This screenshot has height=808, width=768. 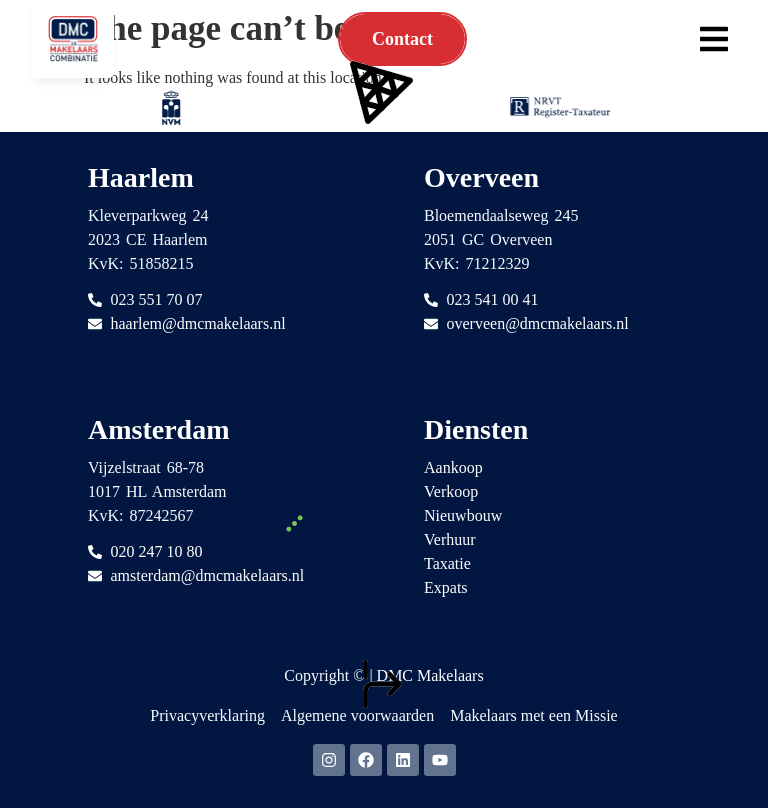 I want to click on three.js library or 3D graphics project, so click(x=380, y=91).